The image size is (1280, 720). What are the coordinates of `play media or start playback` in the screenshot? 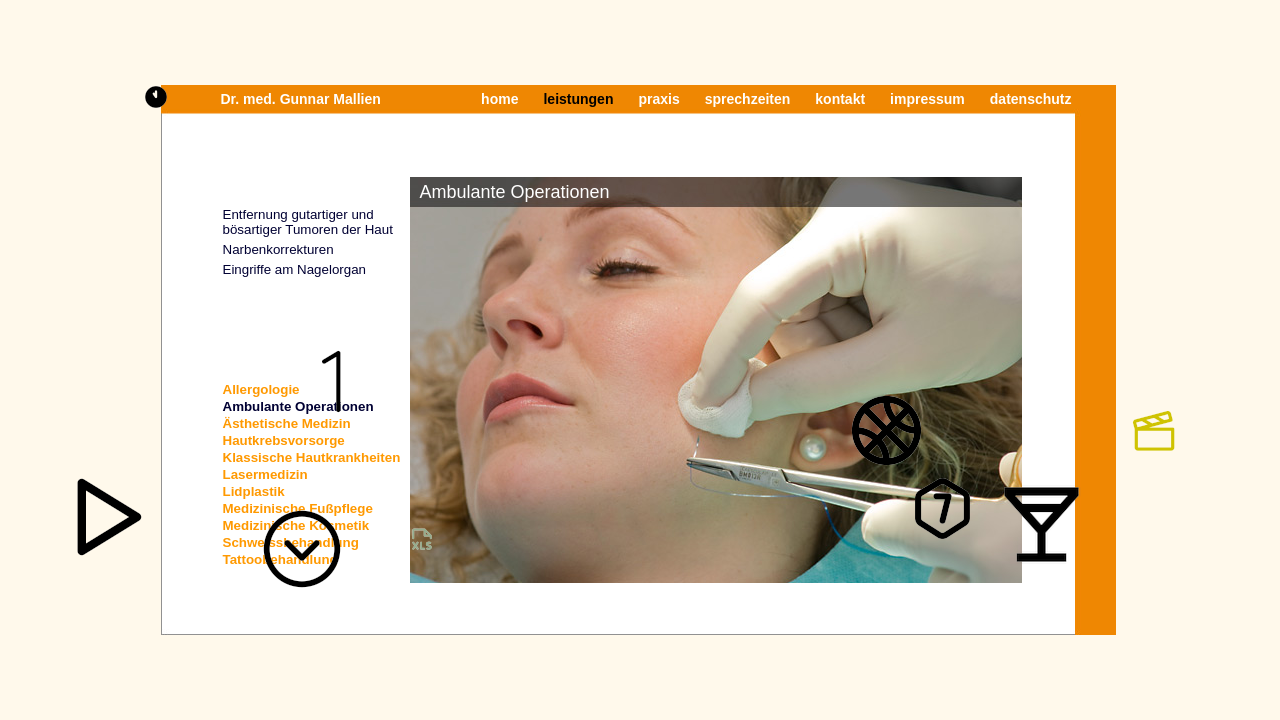 It's located at (103, 517).